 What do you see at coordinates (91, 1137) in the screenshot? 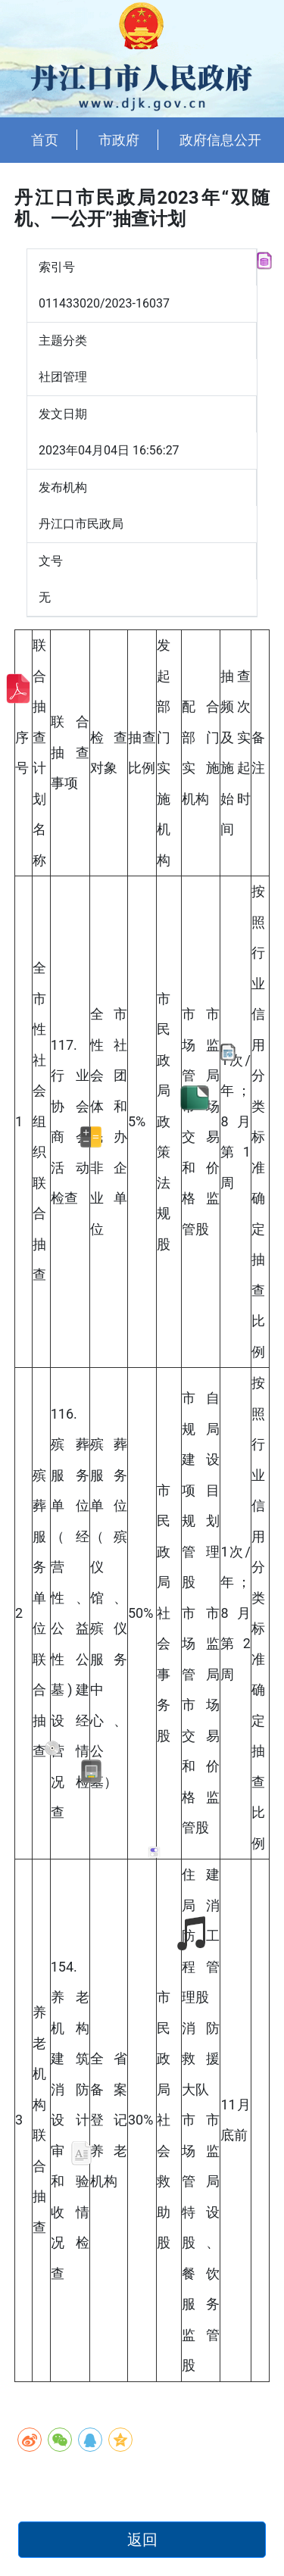
I see `open the calculator app` at bounding box center [91, 1137].